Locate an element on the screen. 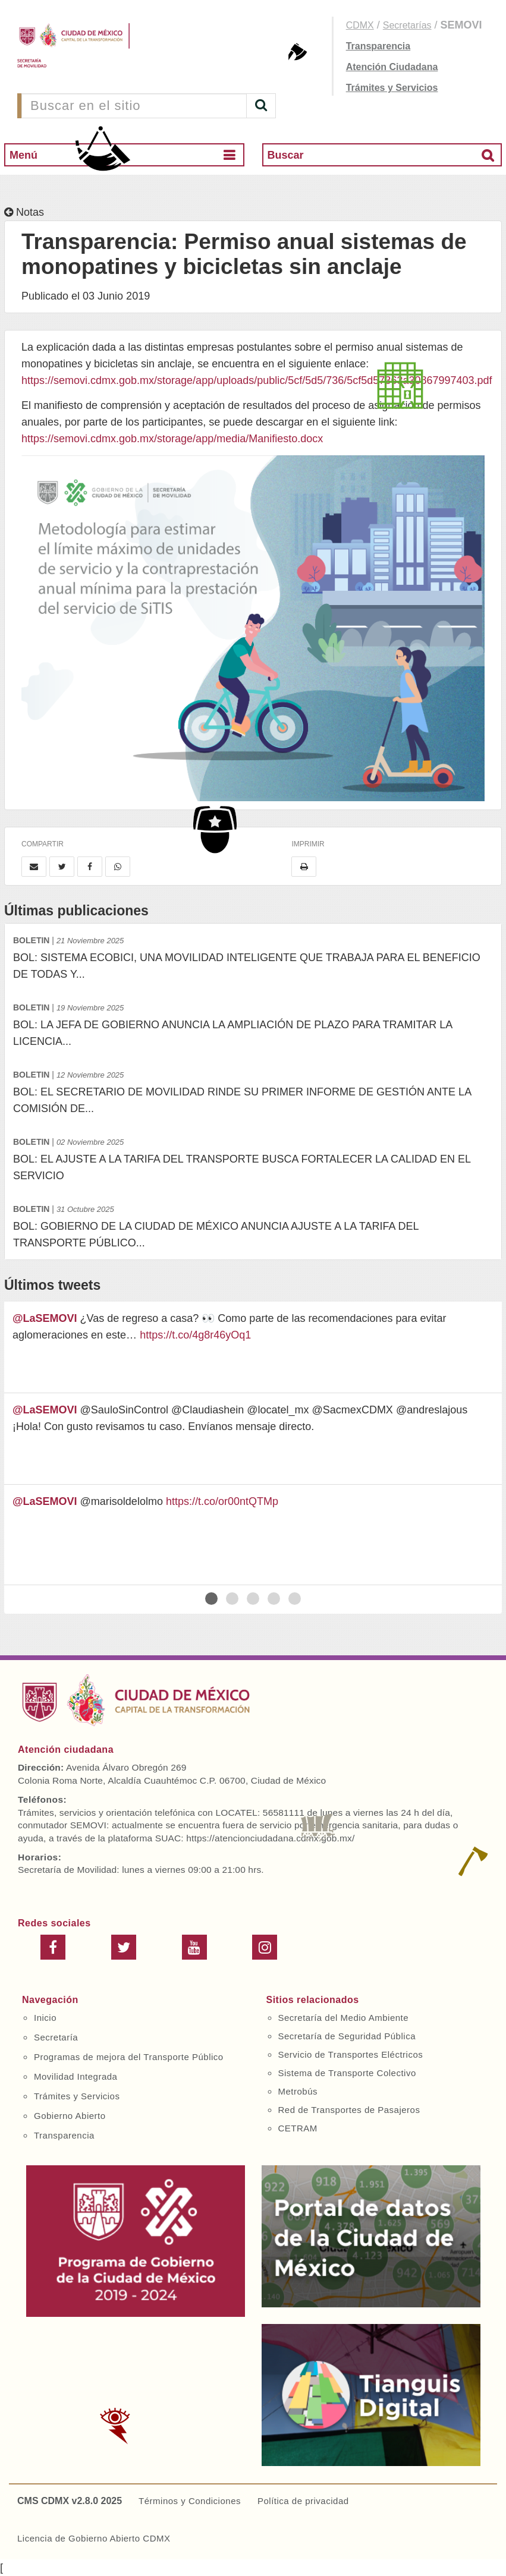 The image size is (506, 2576). indicates a trapped or captured state is located at coordinates (400, 383).